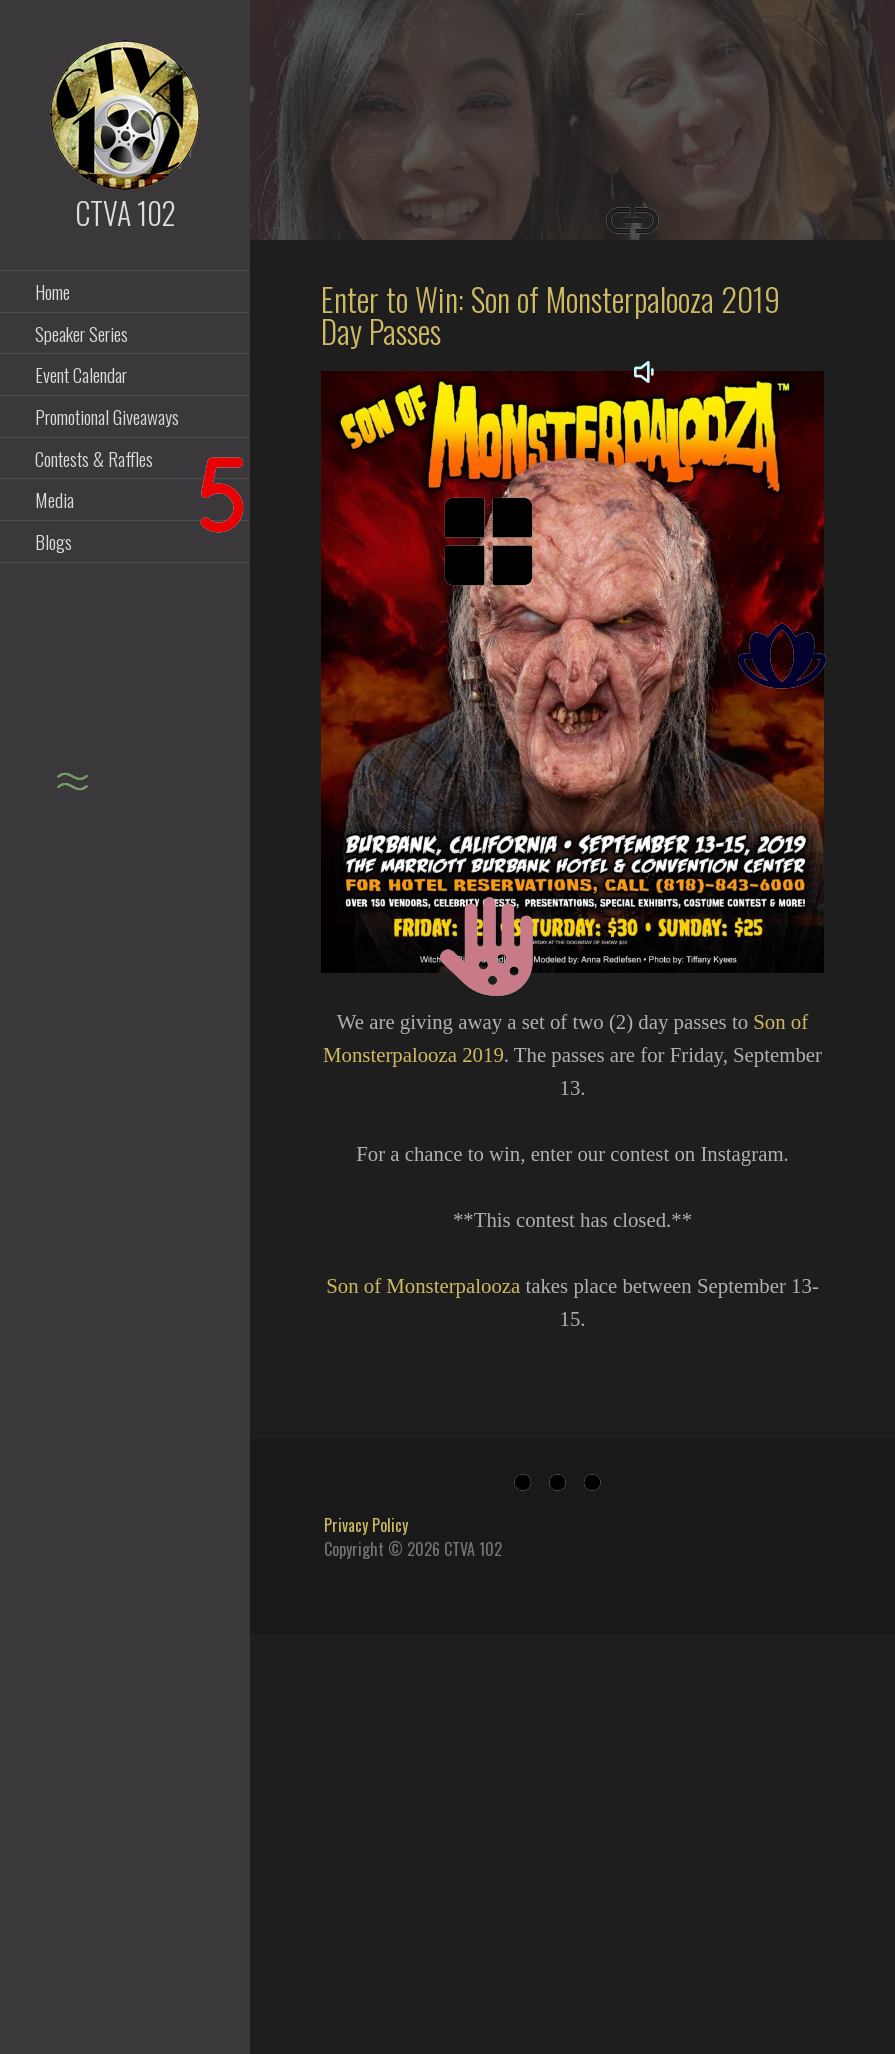 The image size is (895, 2054). What do you see at coordinates (645, 372) in the screenshot?
I see `volume set to low` at bounding box center [645, 372].